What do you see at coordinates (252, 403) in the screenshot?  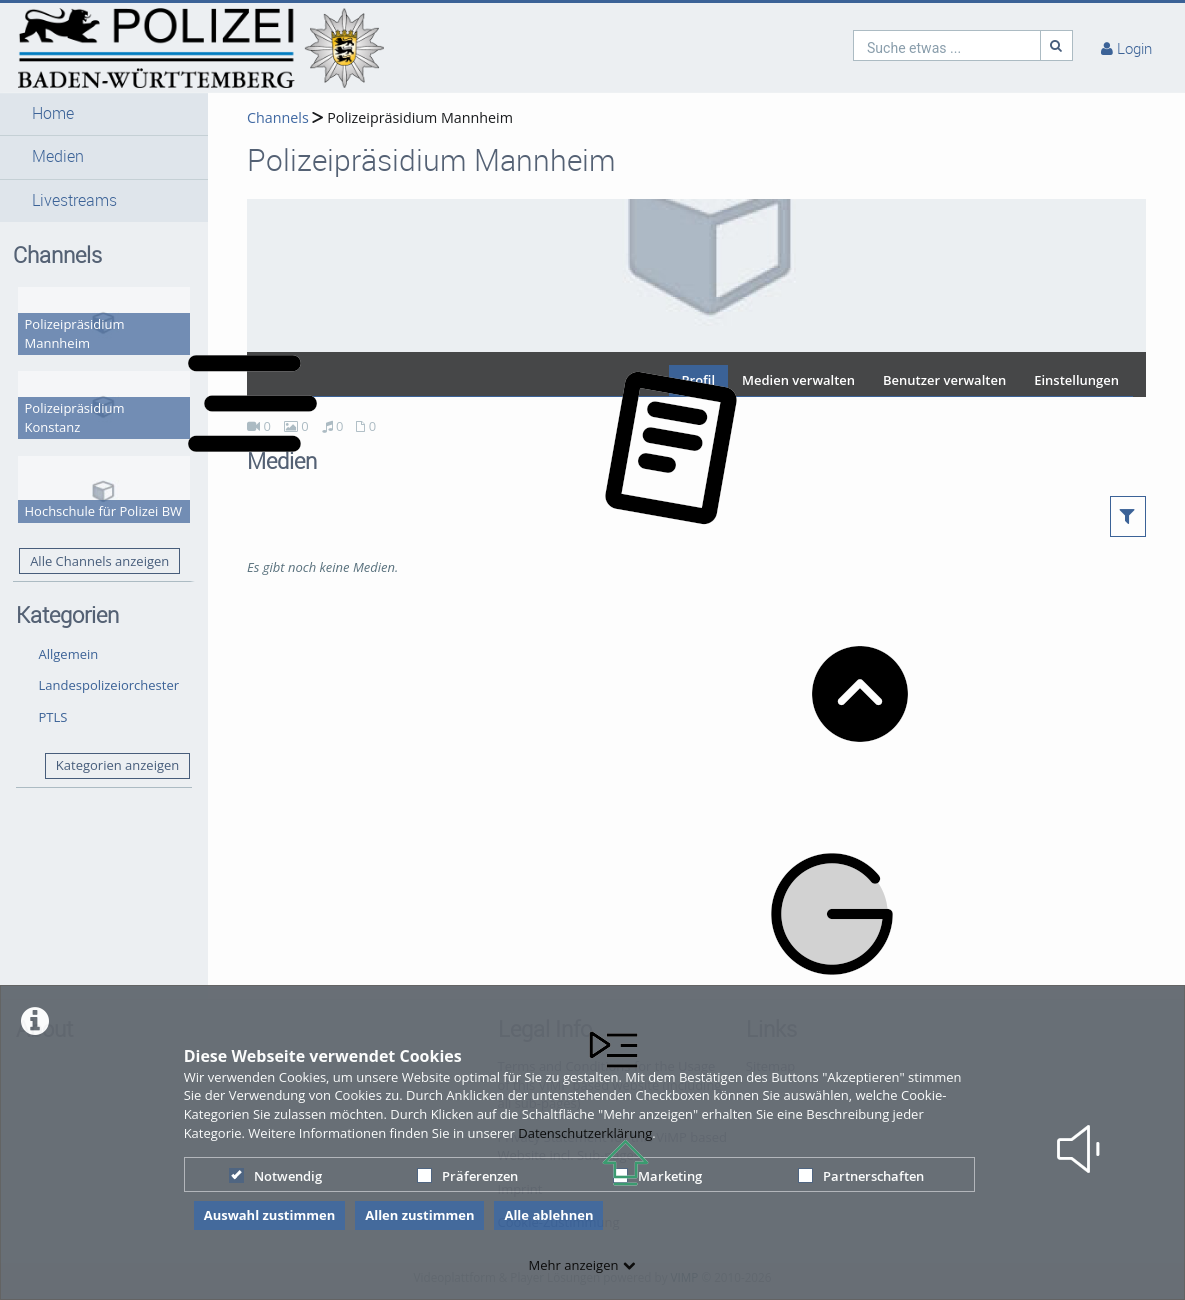 I see `open navigation menu` at bounding box center [252, 403].